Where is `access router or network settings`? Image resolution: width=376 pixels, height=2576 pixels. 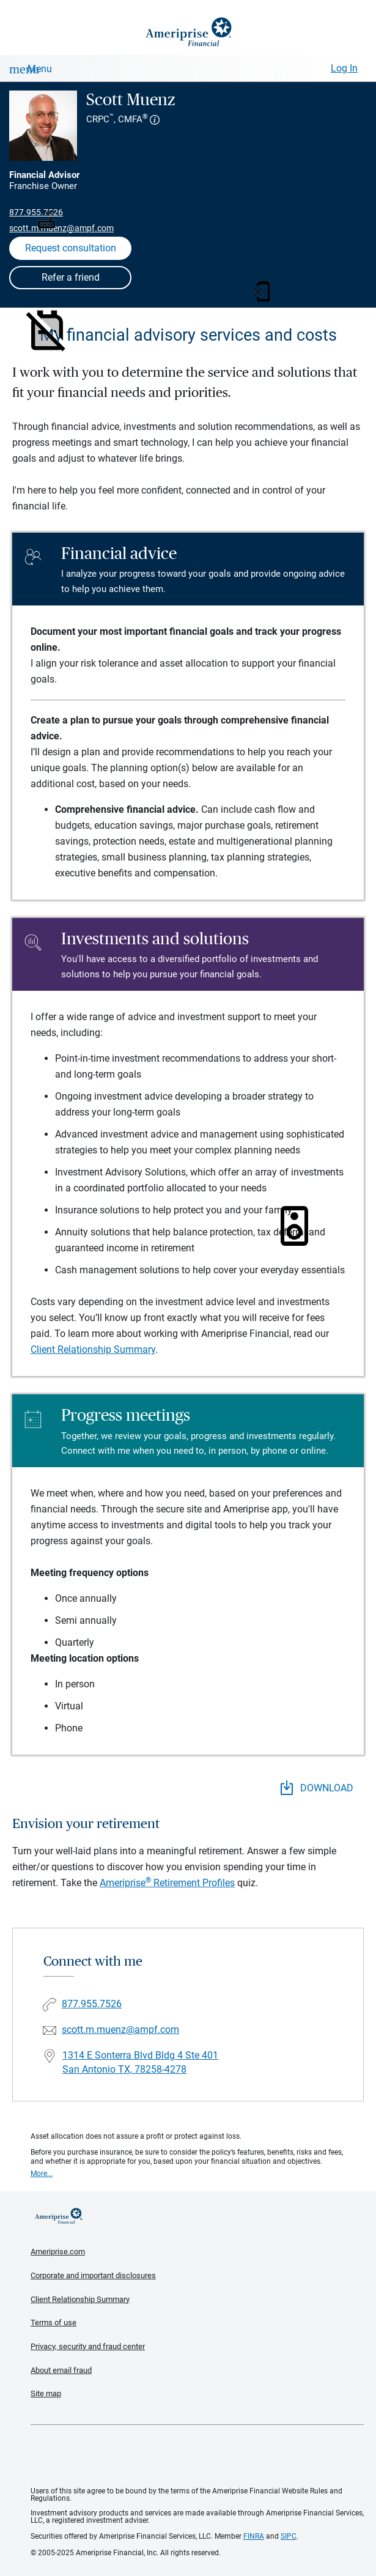
access router or network settings is located at coordinates (46, 220).